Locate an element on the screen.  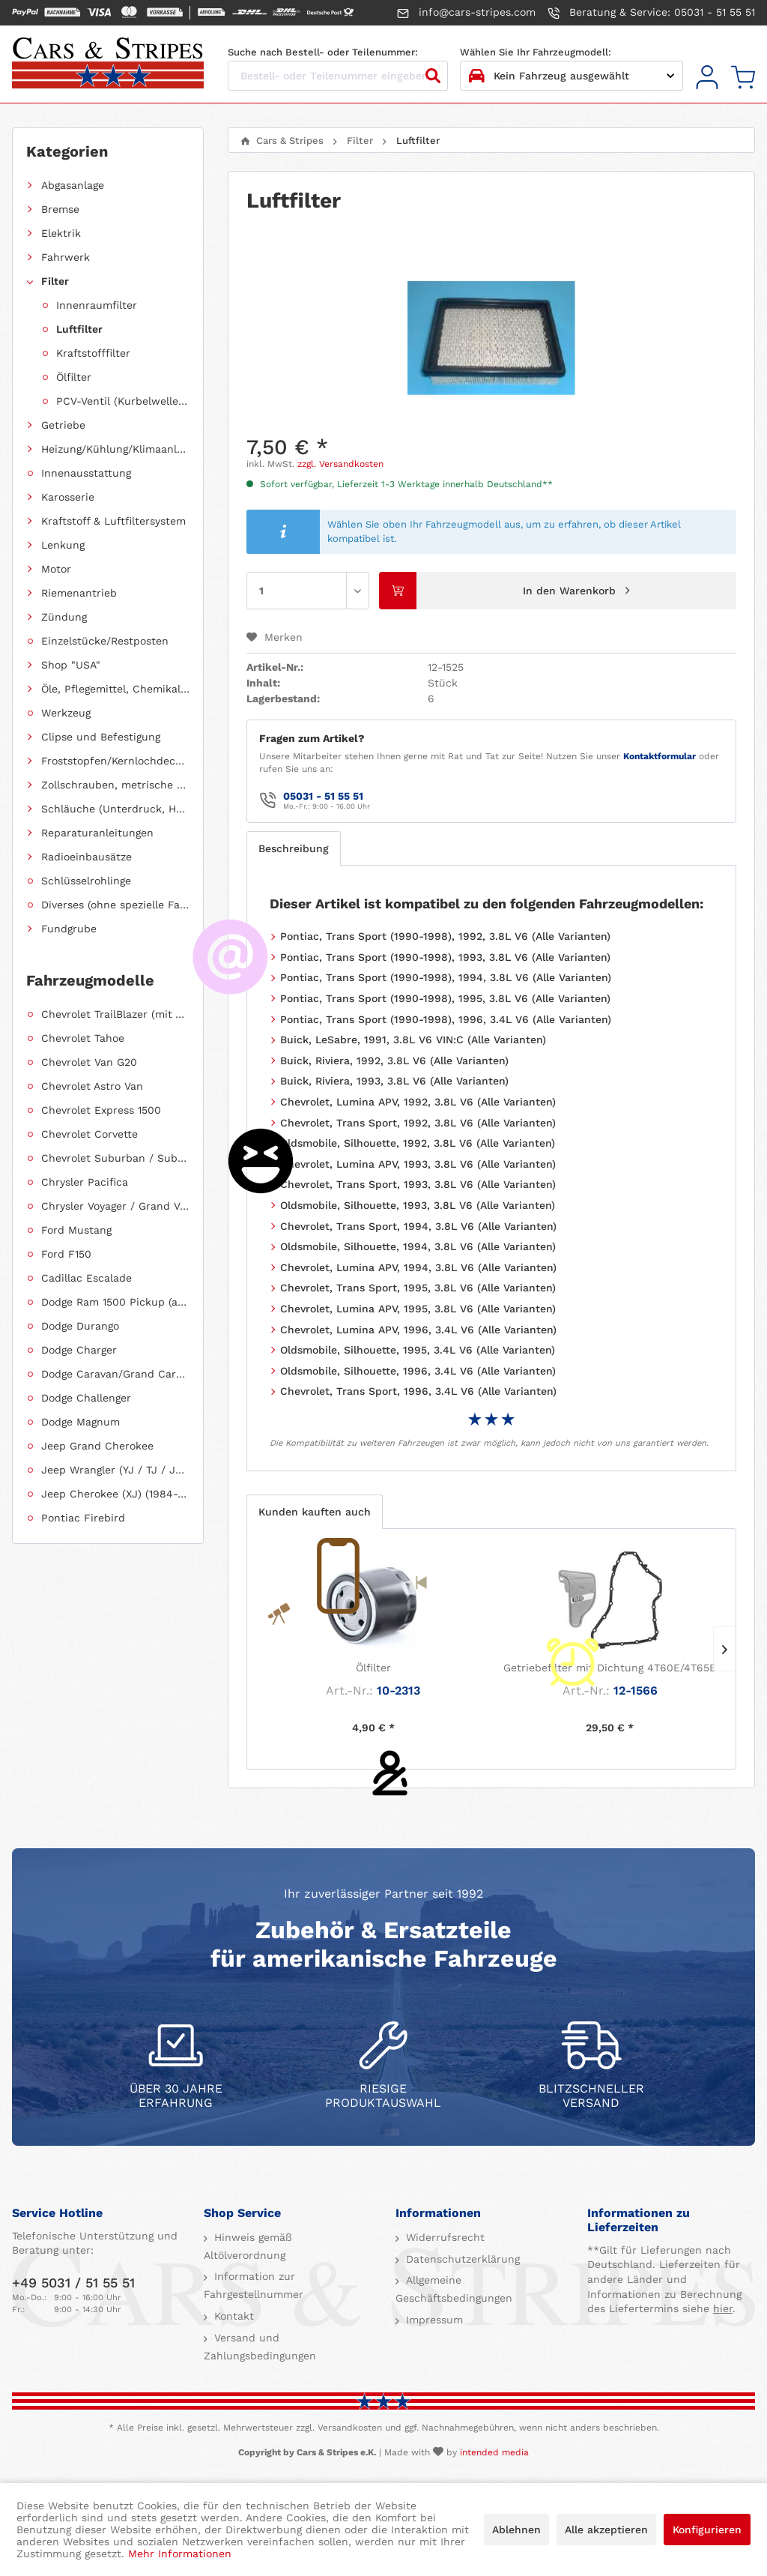
access email or contact options is located at coordinates (230, 956).